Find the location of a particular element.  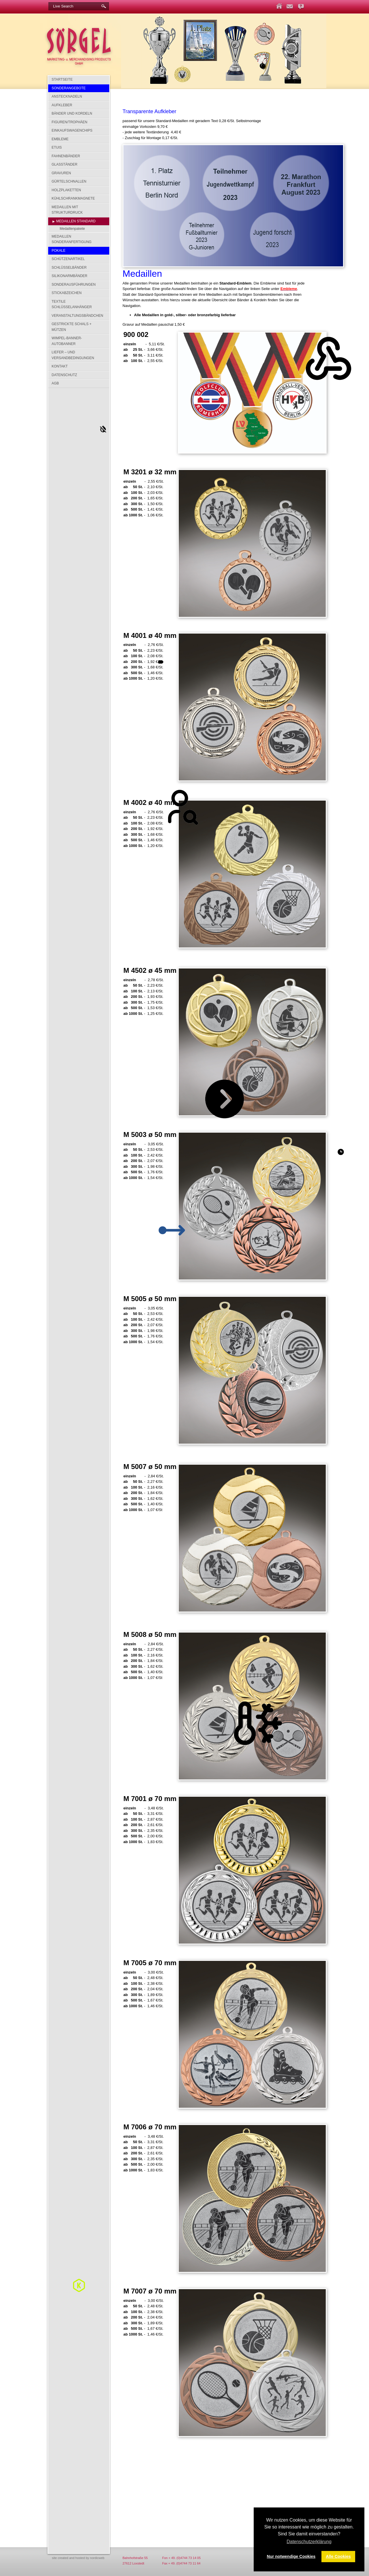

proceed to the next step is located at coordinates (172, 1230).